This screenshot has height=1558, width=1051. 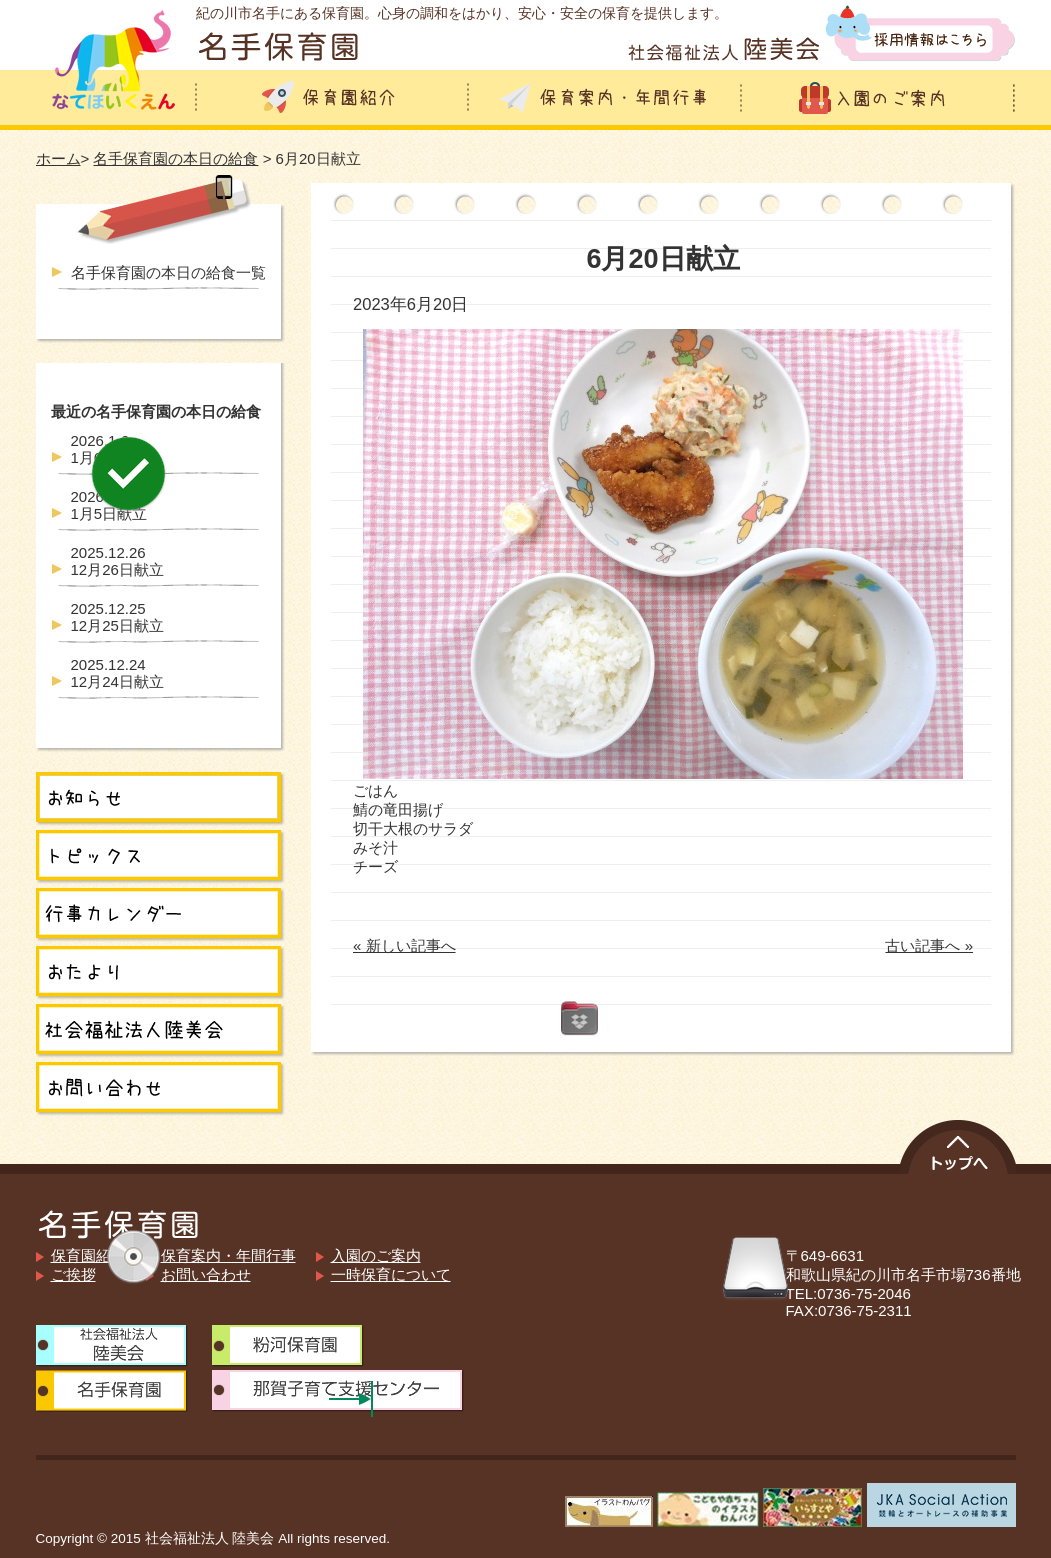 I want to click on indicates a rewritable DVD disc, so click(x=133, y=1256).